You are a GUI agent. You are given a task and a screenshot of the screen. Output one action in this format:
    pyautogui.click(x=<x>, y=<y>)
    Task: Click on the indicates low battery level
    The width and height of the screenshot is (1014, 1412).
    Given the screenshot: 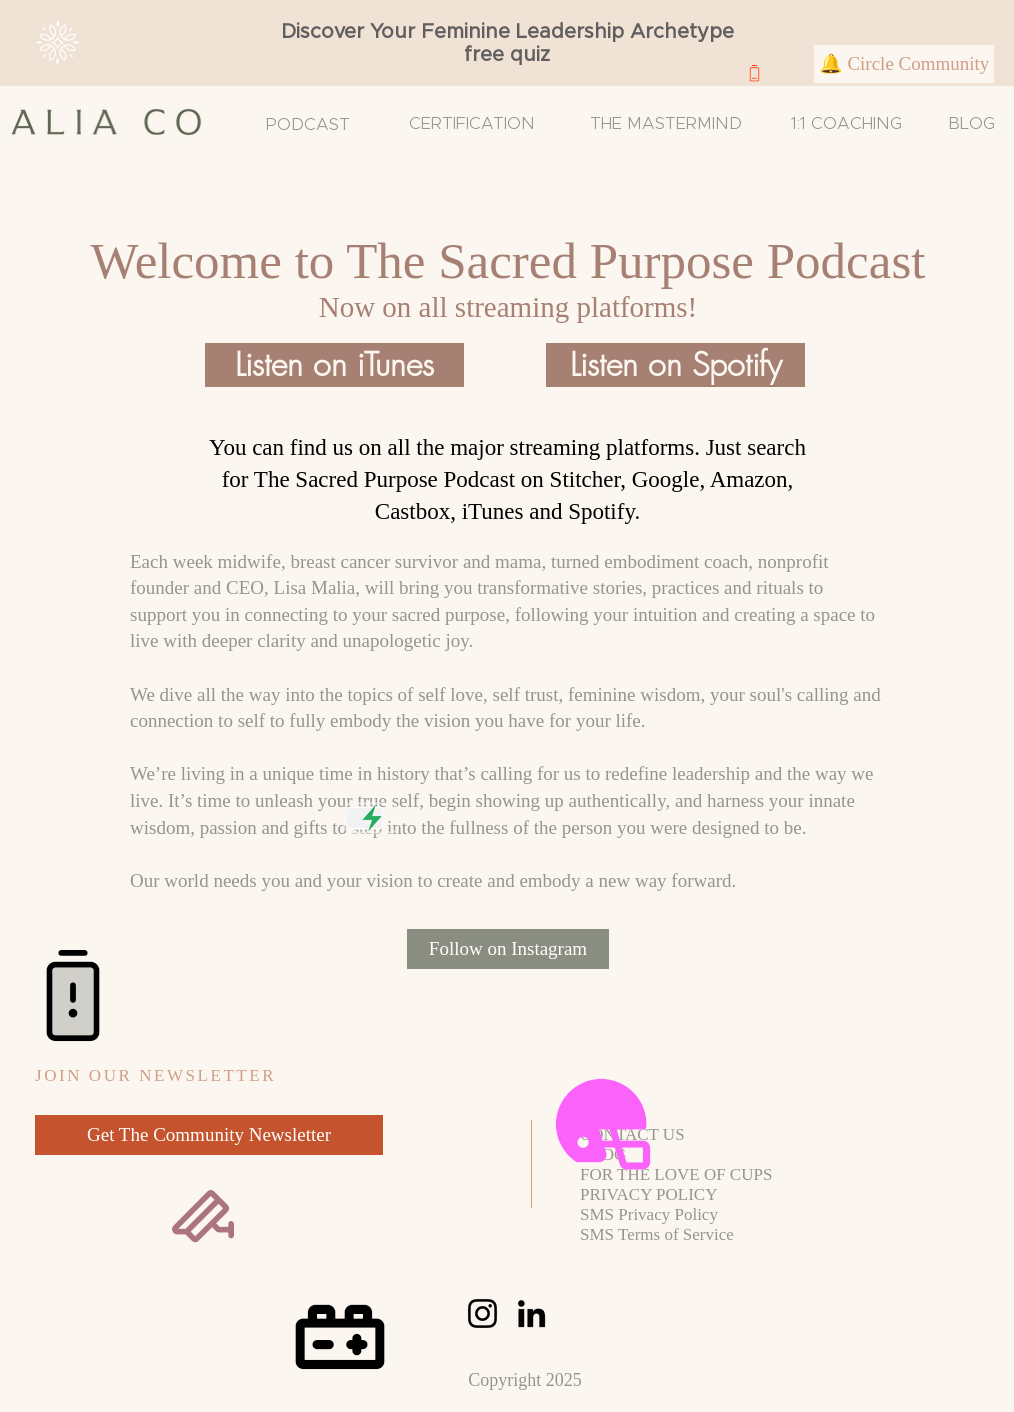 What is the action you would take?
    pyautogui.click(x=754, y=73)
    